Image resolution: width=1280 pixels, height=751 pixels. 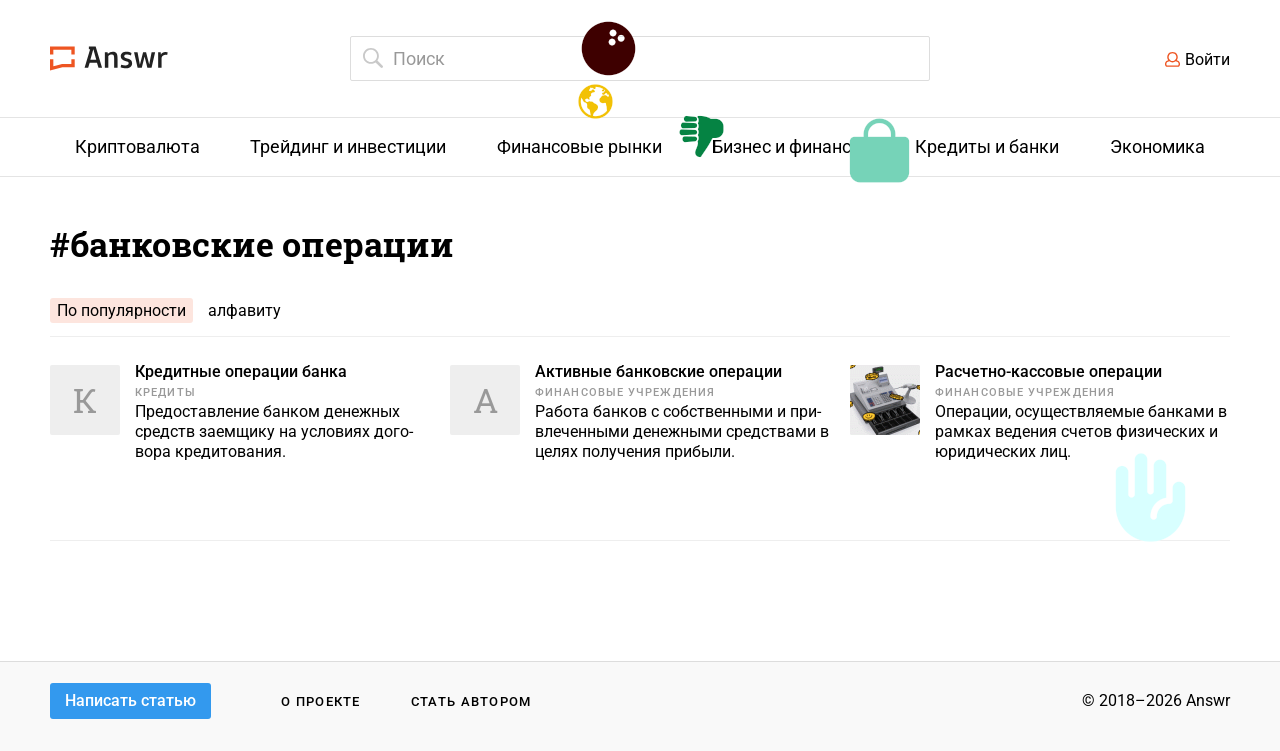 I want to click on dislike or downvote content, so click(x=701, y=136).